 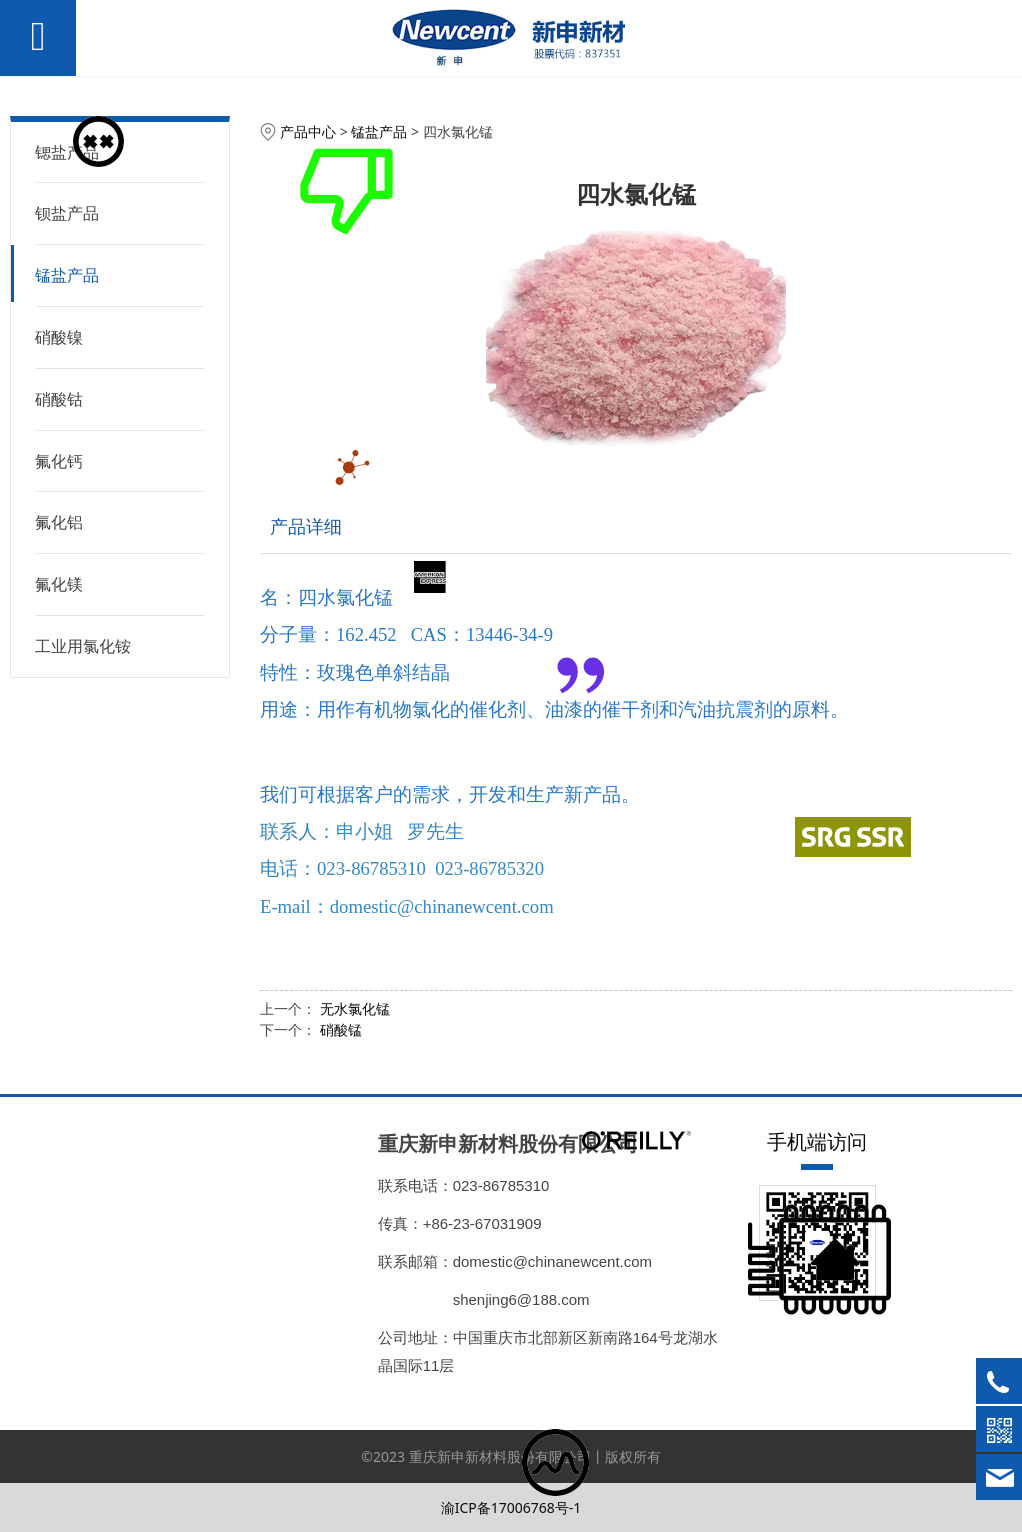 I want to click on pay with American Express, so click(x=430, y=577).